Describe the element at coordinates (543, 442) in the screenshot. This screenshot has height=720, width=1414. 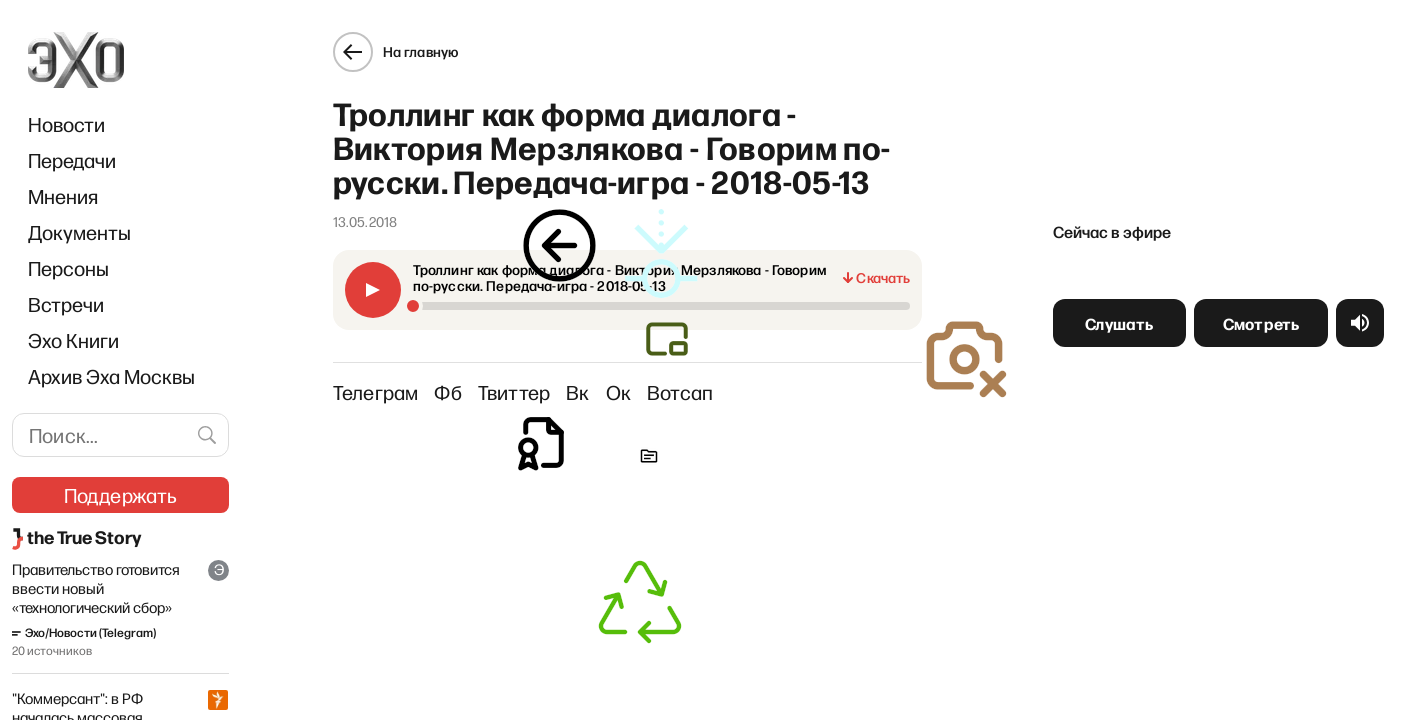
I see `view certified or verified document` at that location.